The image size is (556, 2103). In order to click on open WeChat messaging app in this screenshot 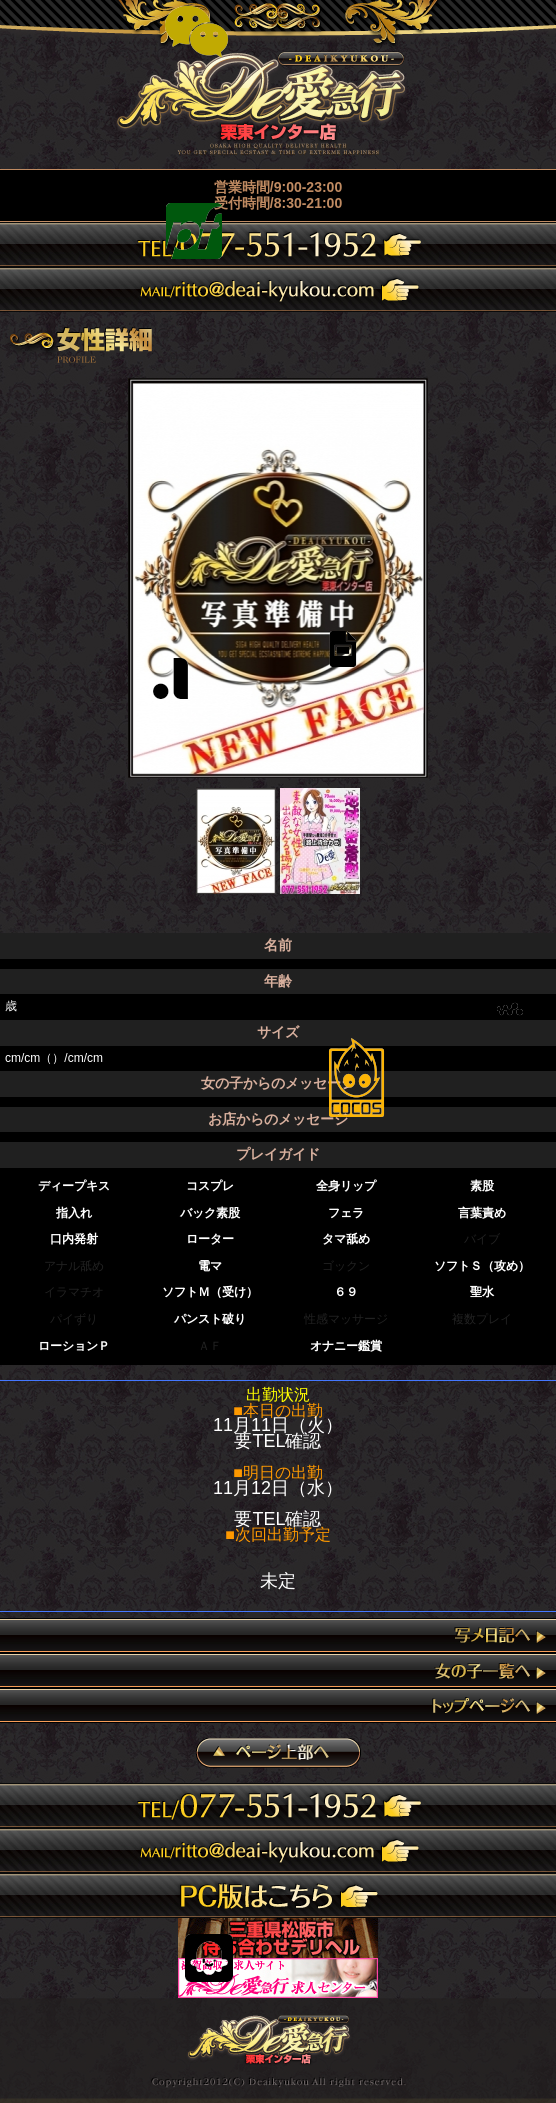, I will do `click(196, 31)`.